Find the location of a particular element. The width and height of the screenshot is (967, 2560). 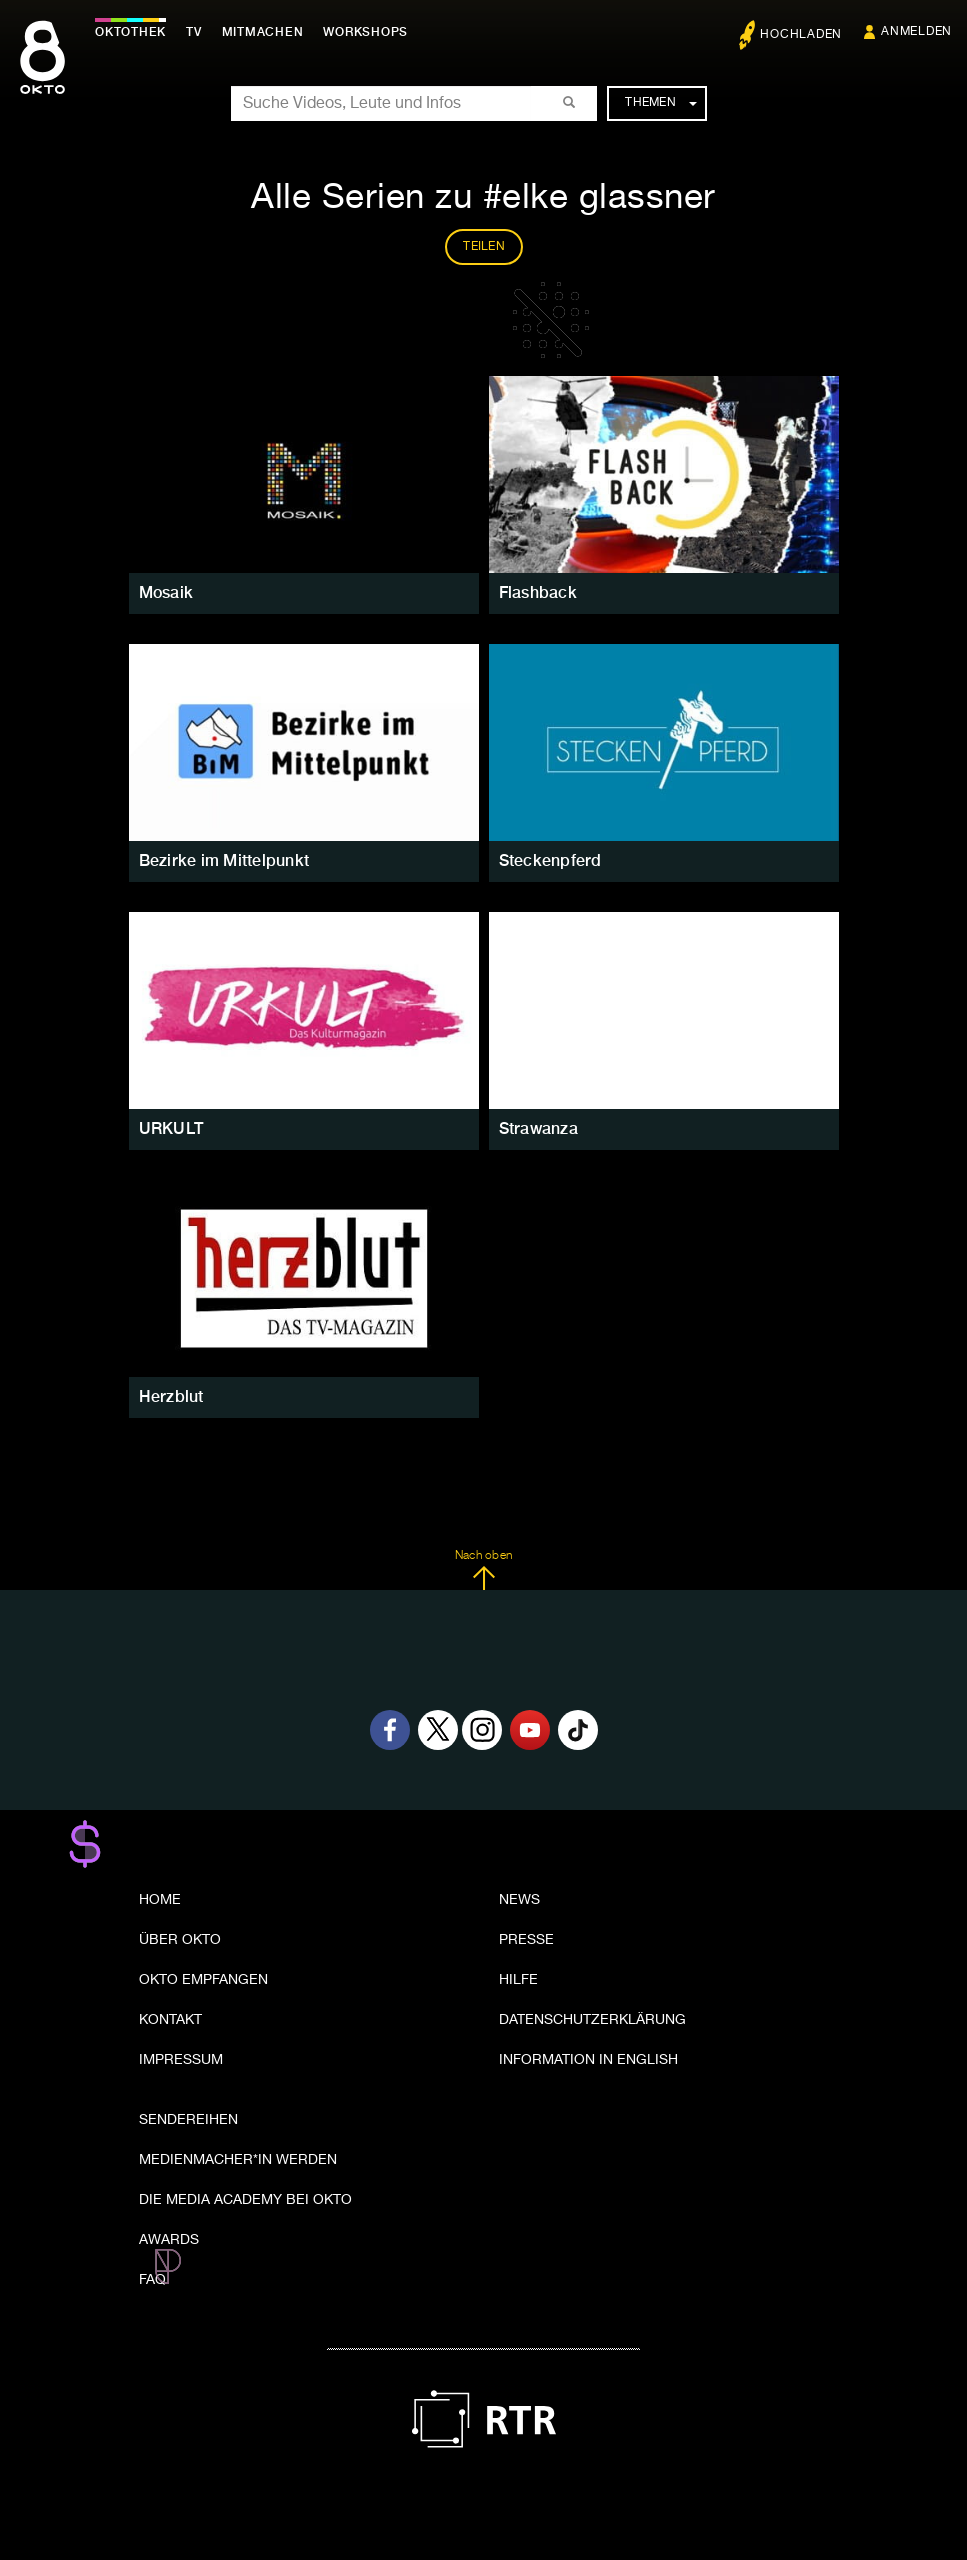

phosphor icons library logo is located at coordinates (165, 2264).